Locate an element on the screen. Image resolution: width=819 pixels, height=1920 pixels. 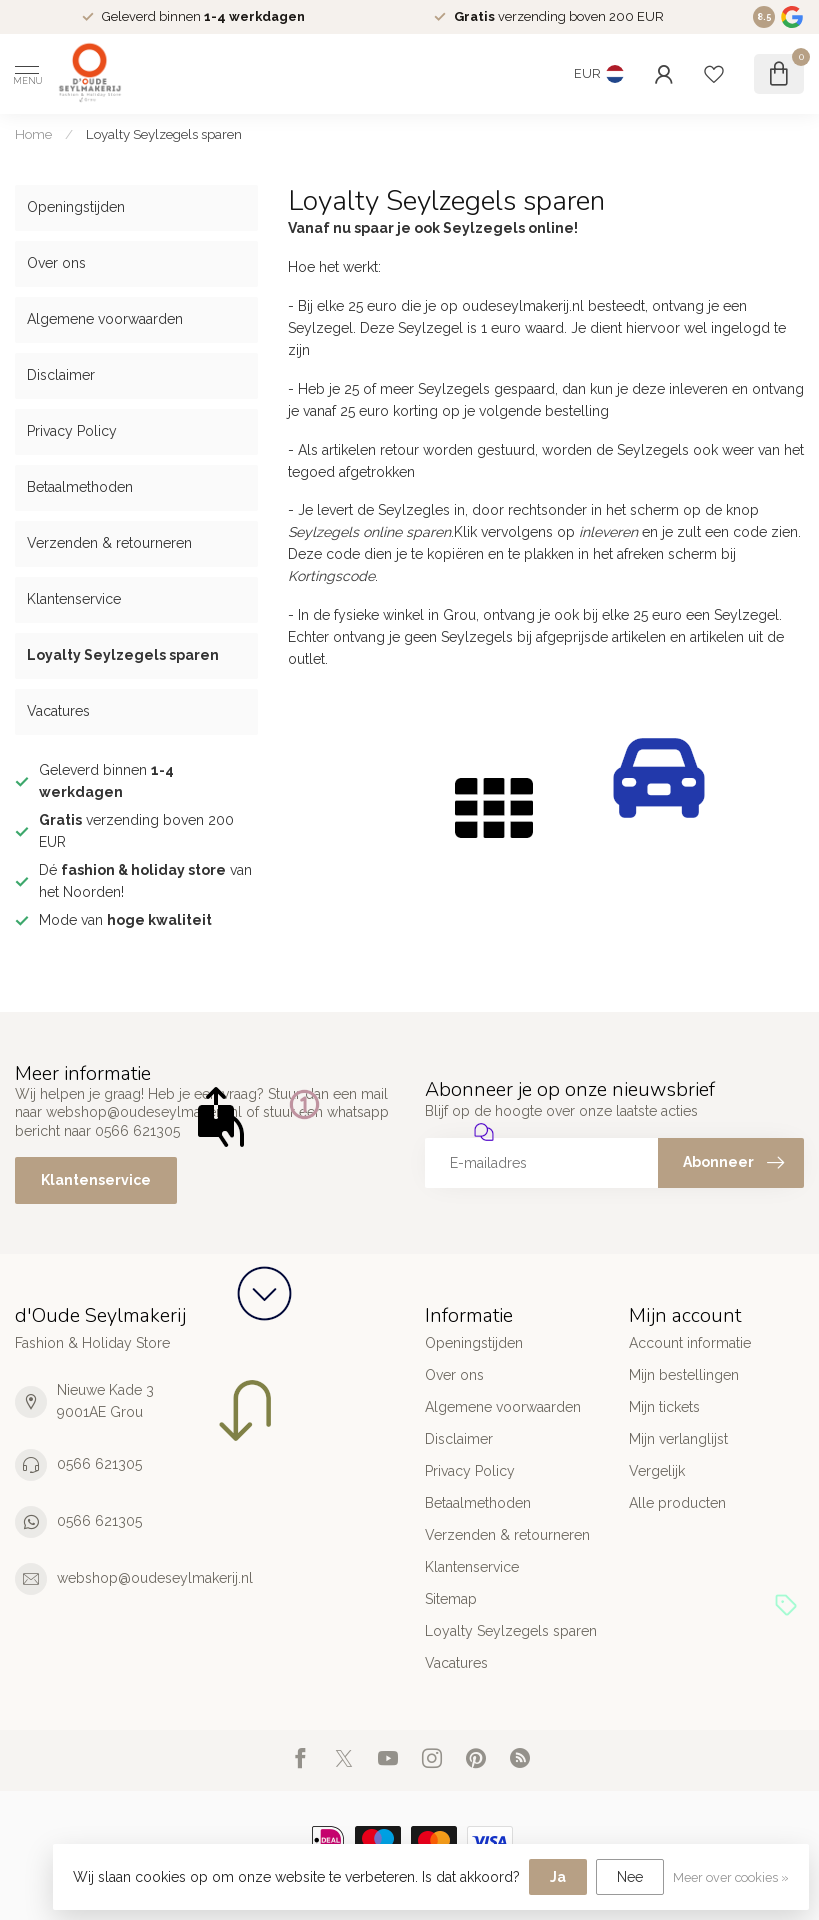
view vehicle or car settings is located at coordinates (659, 778).